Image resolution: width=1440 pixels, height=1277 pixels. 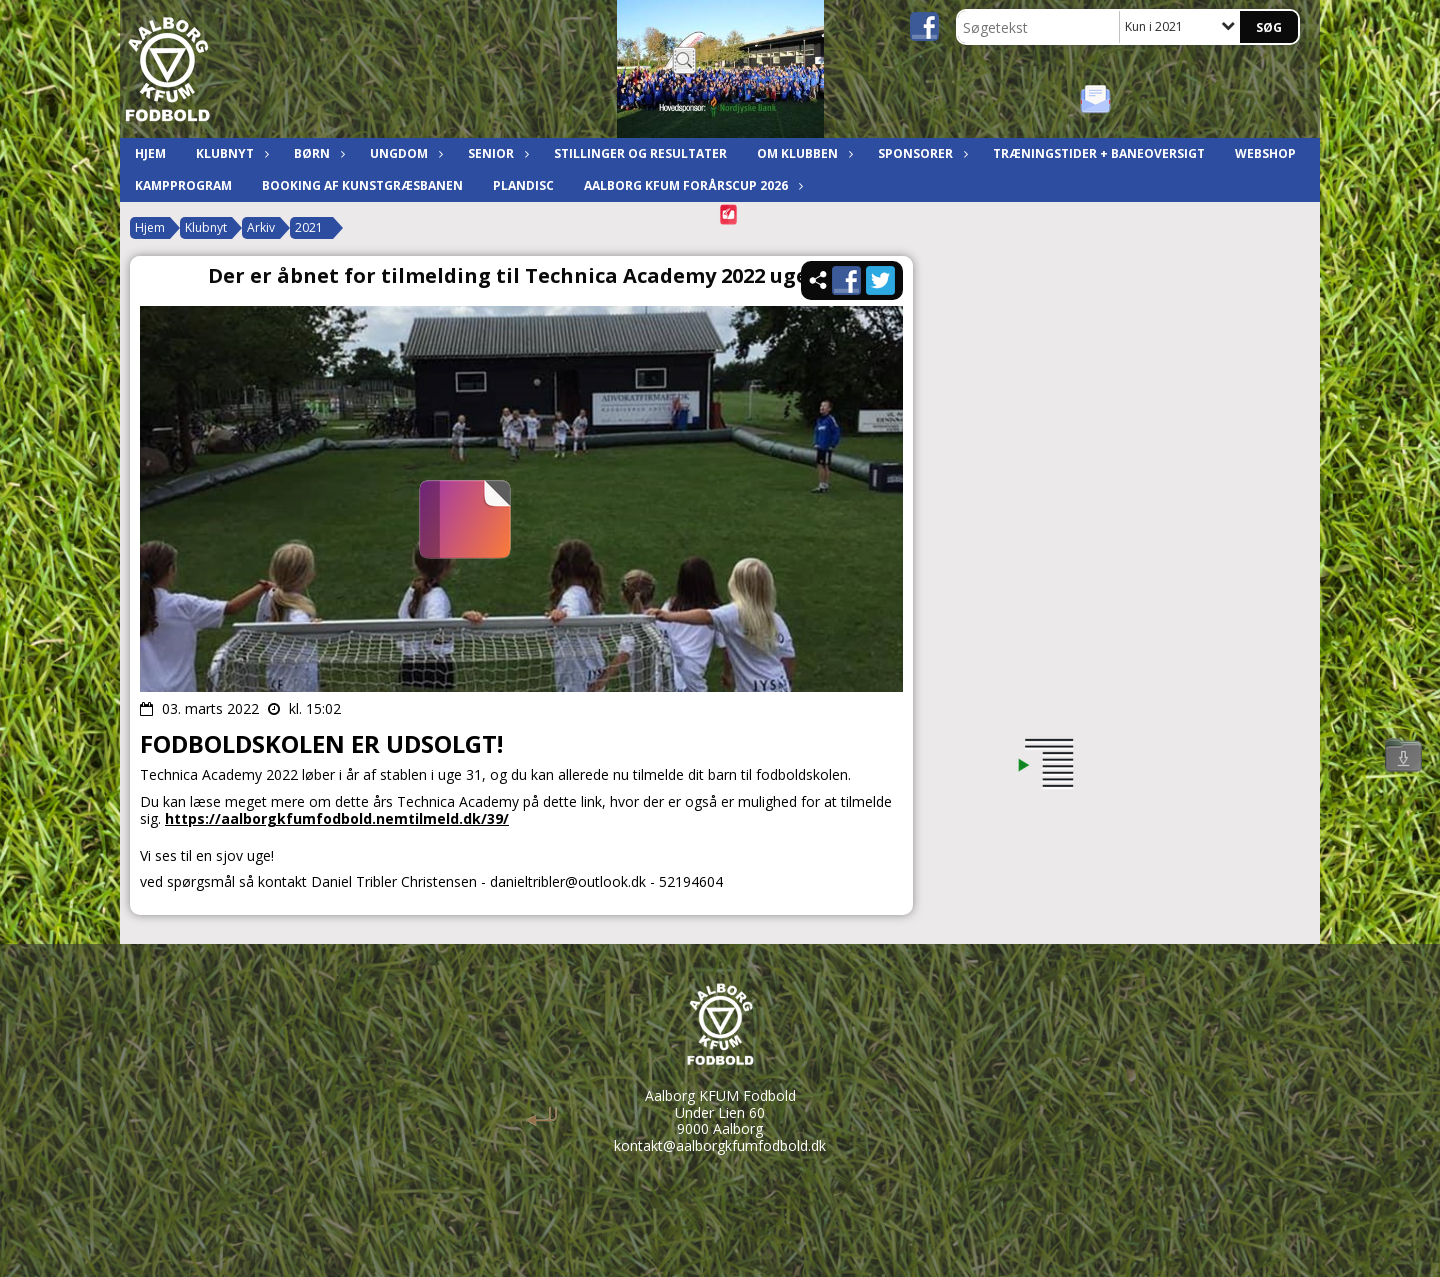 I want to click on customize desktop theme settings, so click(x=465, y=516).